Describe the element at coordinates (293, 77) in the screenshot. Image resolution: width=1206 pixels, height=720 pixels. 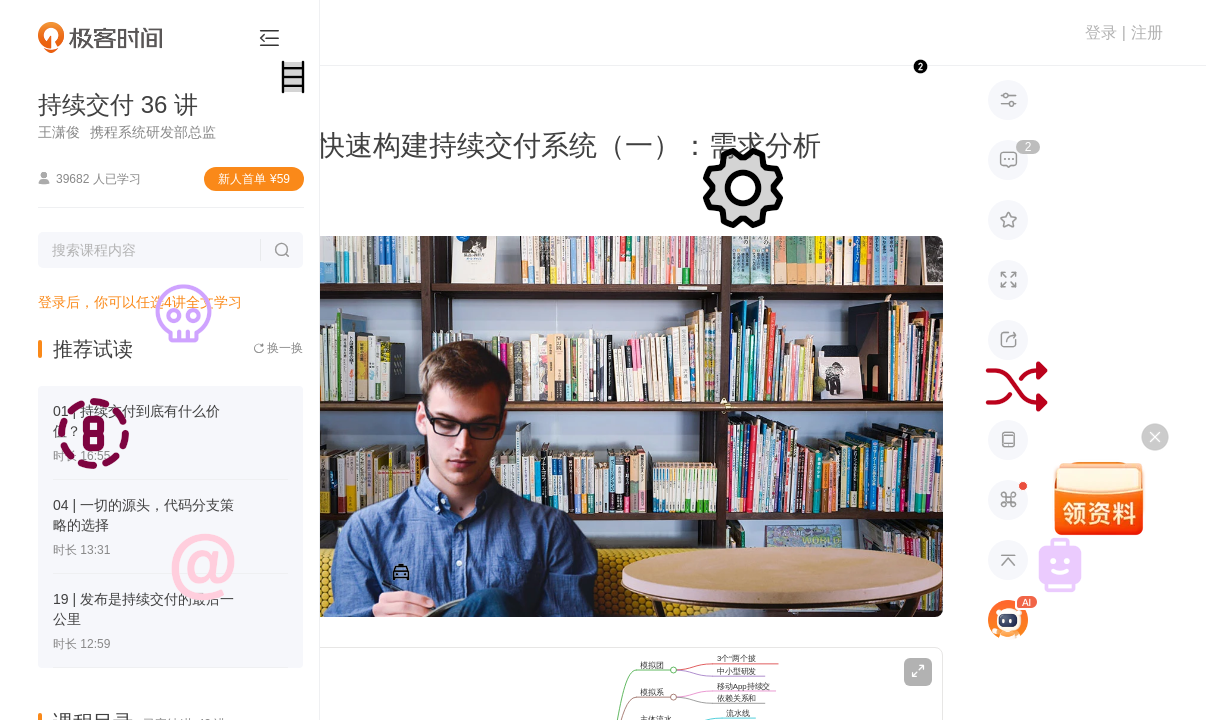
I see `access step-by-step instructions or tutorials` at that location.